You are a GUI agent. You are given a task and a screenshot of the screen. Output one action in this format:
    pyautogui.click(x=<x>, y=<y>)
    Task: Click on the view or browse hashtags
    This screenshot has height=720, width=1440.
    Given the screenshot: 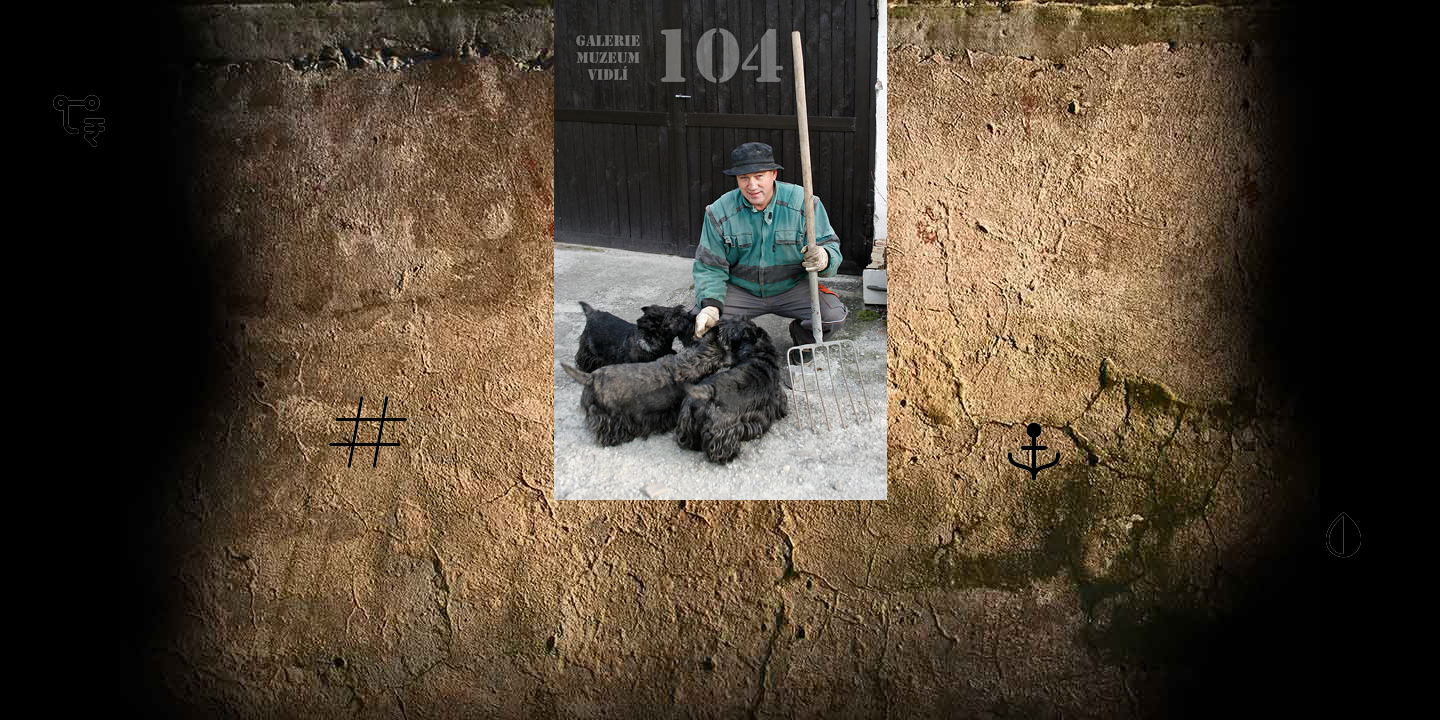 What is the action you would take?
    pyautogui.click(x=368, y=432)
    